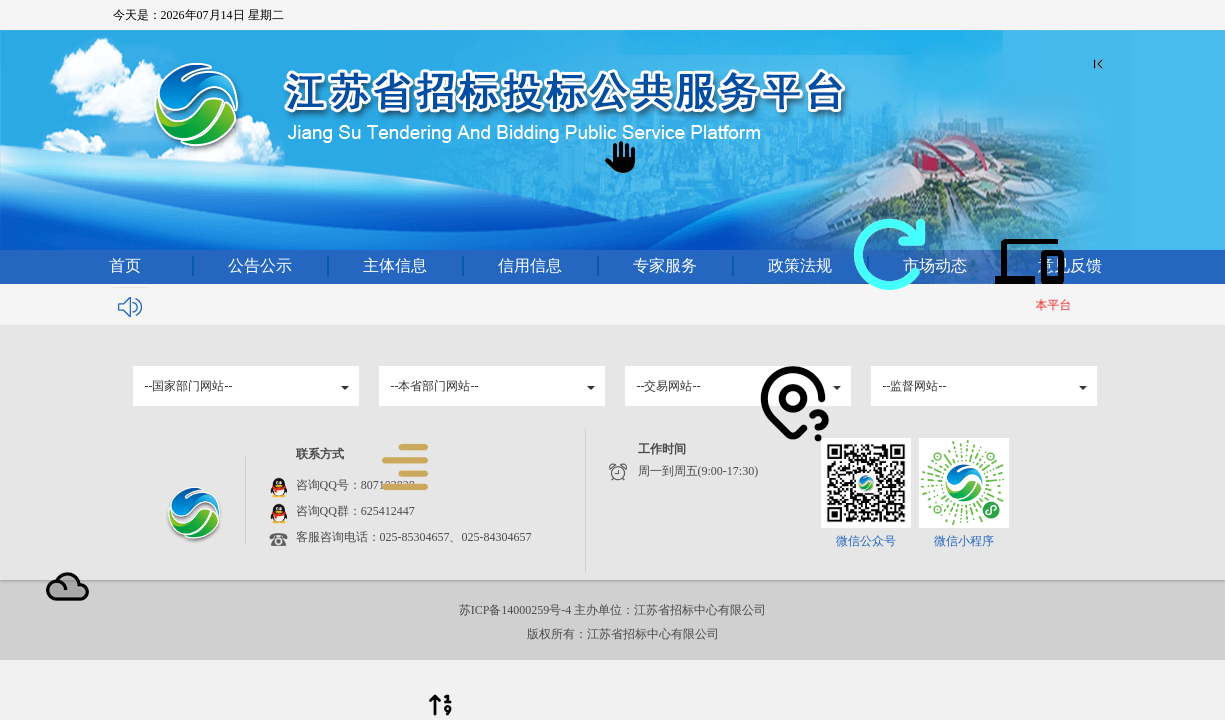 The height and width of the screenshot is (720, 1225). I want to click on manage connected devices, so click(1029, 261).